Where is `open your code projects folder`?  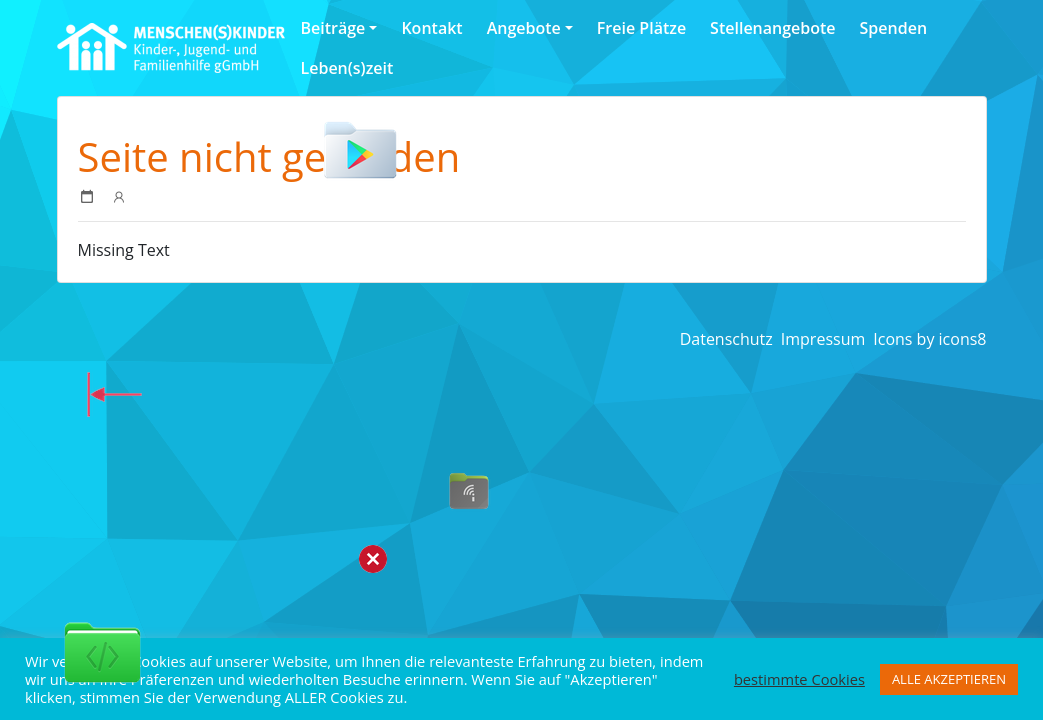
open your code projects folder is located at coordinates (102, 652).